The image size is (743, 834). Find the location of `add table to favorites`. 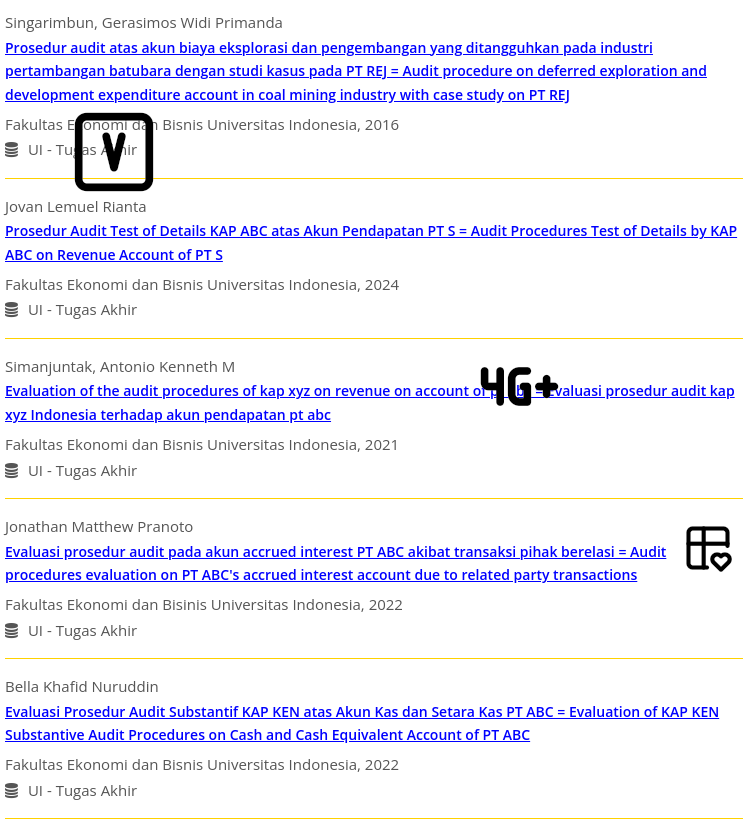

add table to favorites is located at coordinates (708, 548).